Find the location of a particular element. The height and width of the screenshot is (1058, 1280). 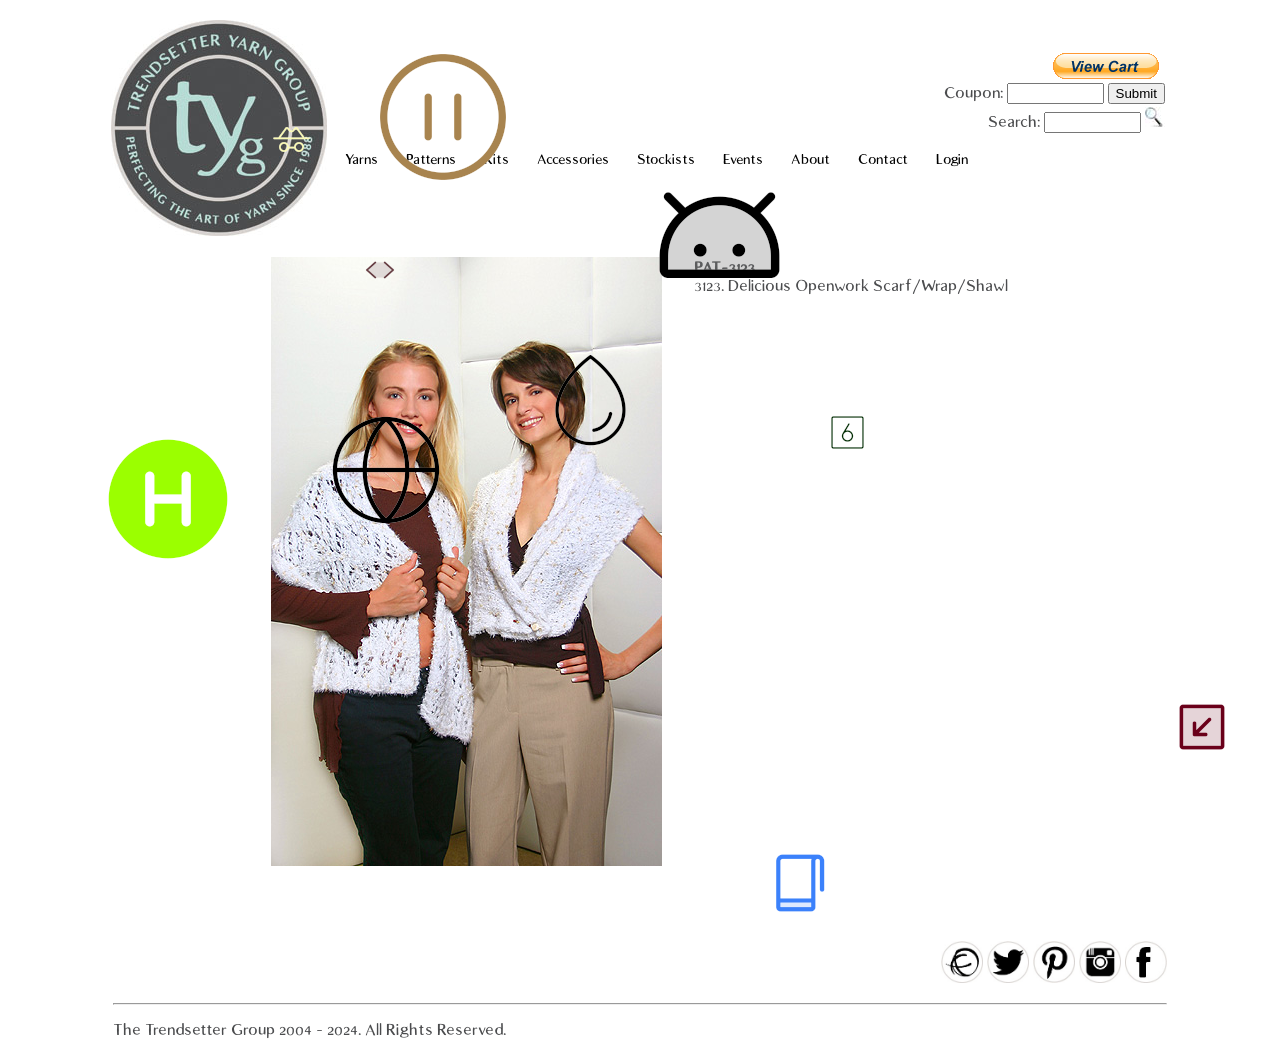

switch to global or worldwide view is located at coordinates (386, 470).